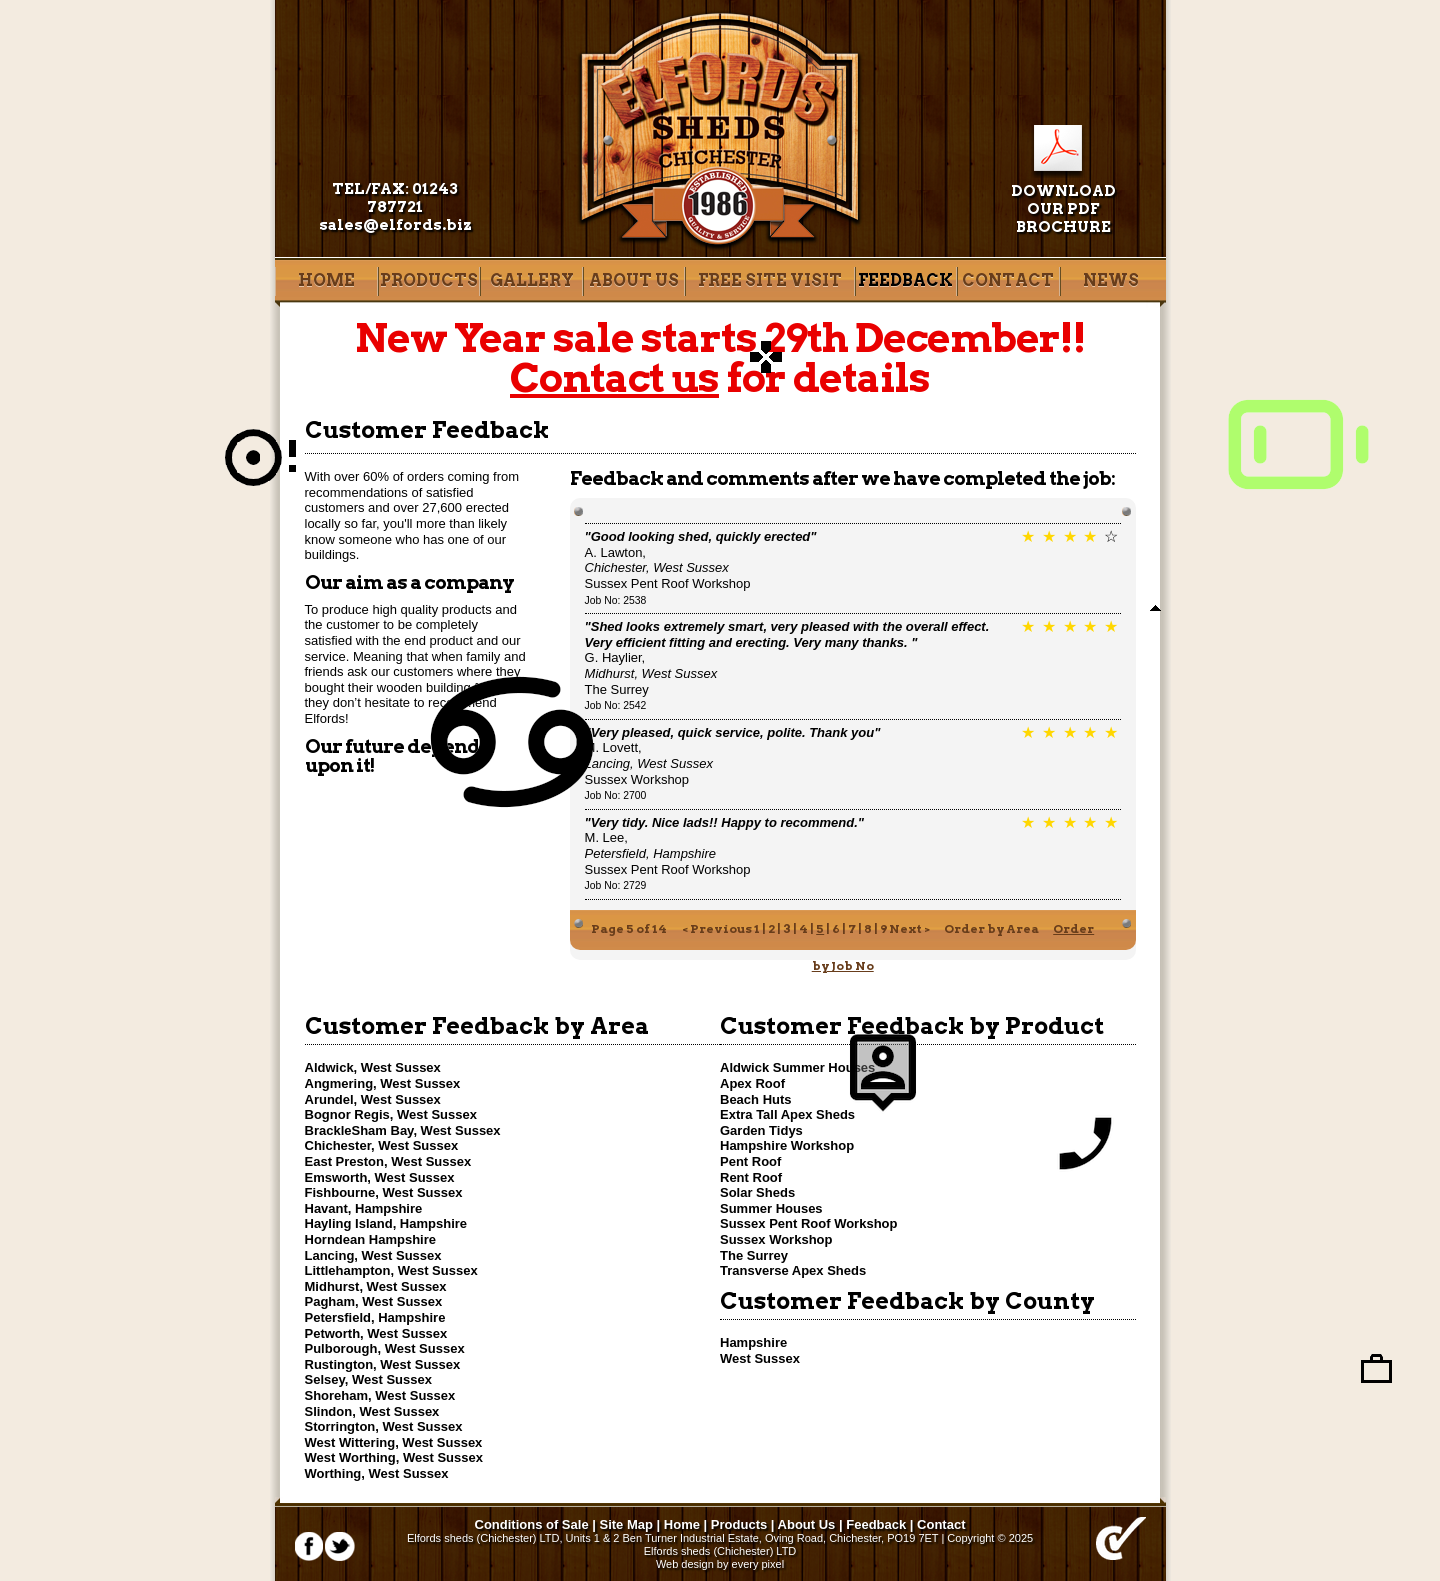 The image size is (1440, 1581). Describe the element at coordinates (1298, 444) in the screenshot. I see `indicates low battery level` at that location.